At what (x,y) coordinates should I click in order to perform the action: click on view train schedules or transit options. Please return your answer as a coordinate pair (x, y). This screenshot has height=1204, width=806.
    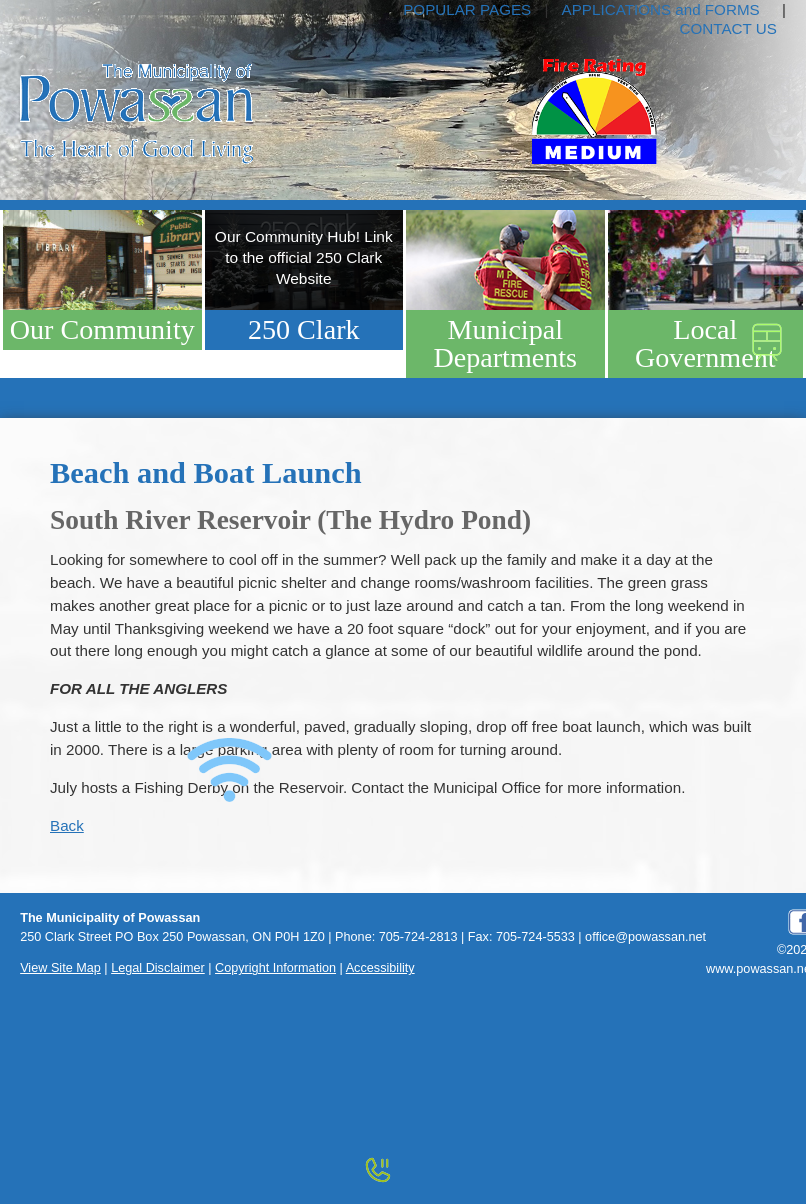
    Looking at the image, I should click on (767, 341).